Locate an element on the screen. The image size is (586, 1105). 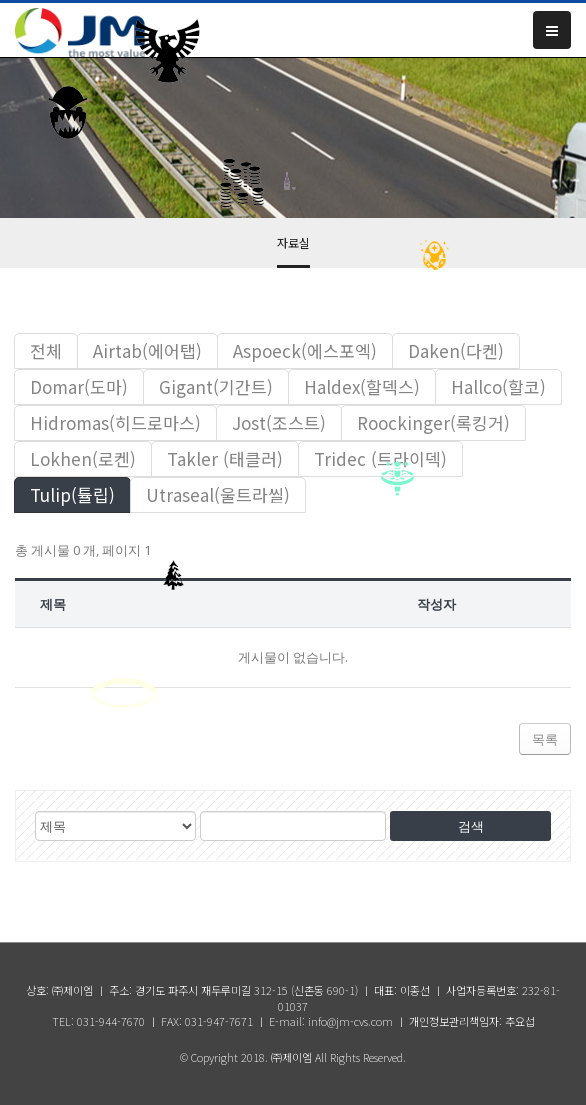
represents a guild, clan, or faction emblem is located at coordinates (167, 50).